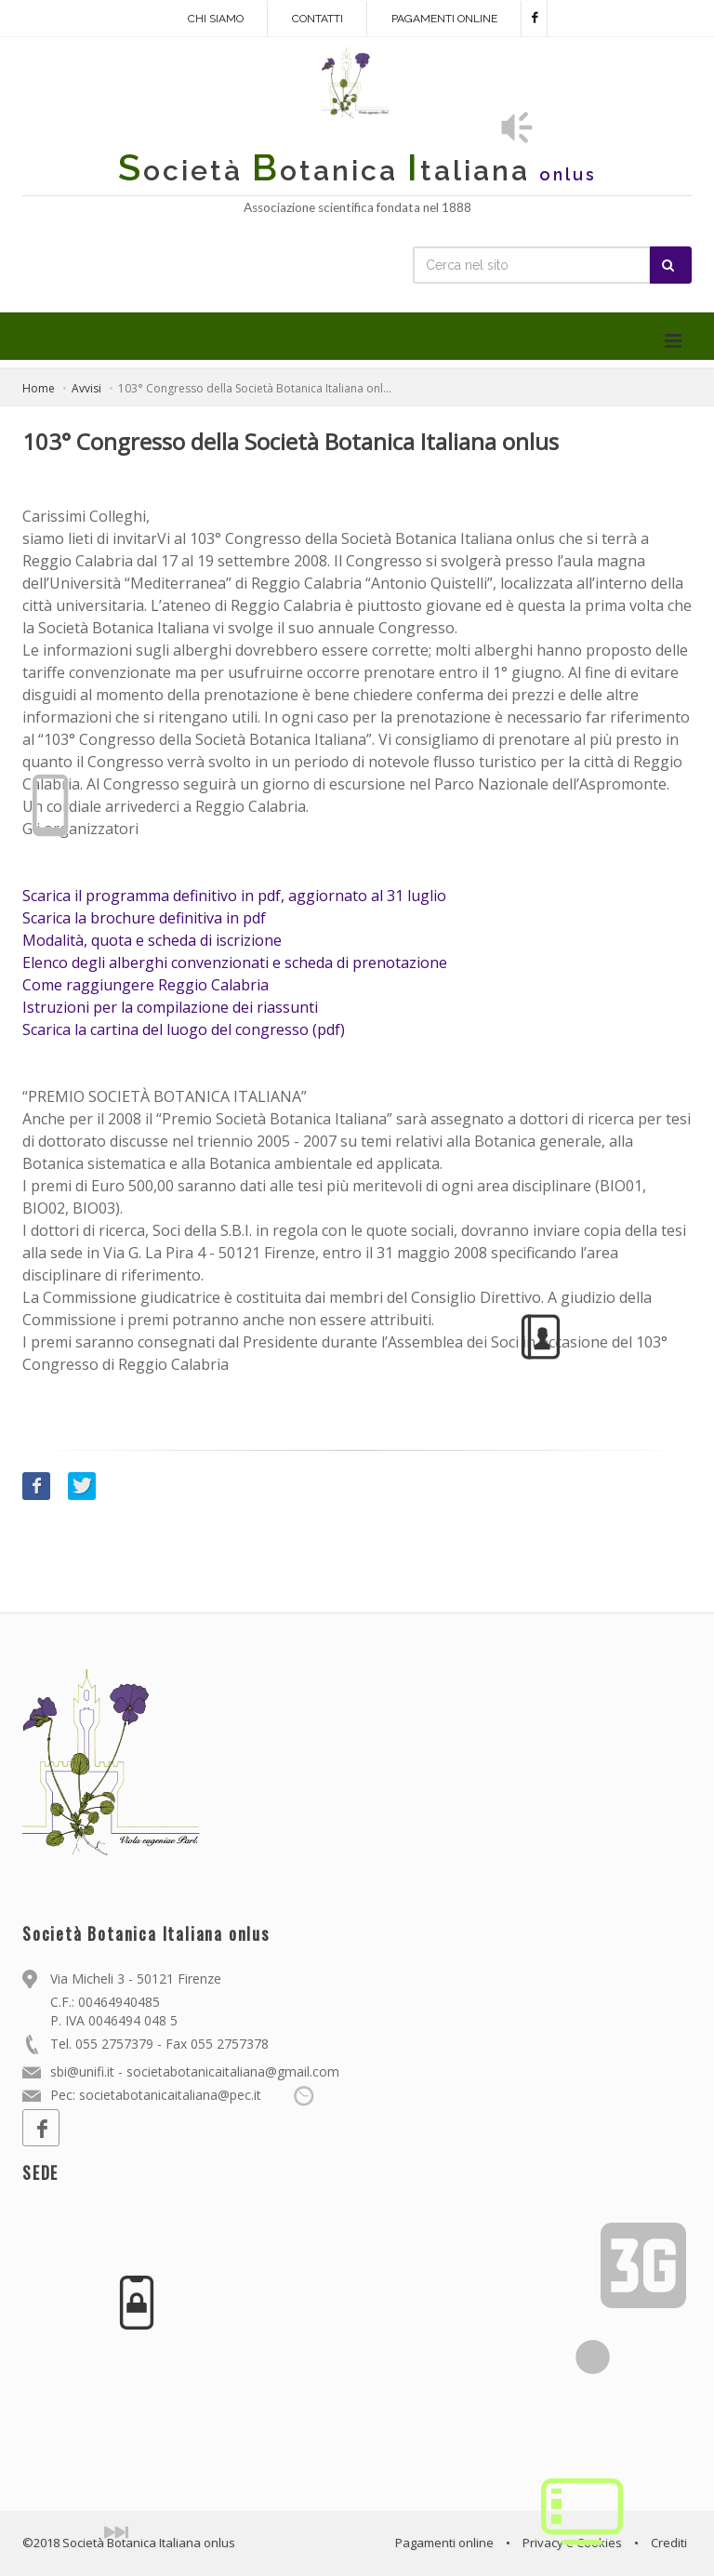  Describe the element at coordinates (50, 805) in the screenshot. I see `indicates an iPhone or iOS device` at that location.